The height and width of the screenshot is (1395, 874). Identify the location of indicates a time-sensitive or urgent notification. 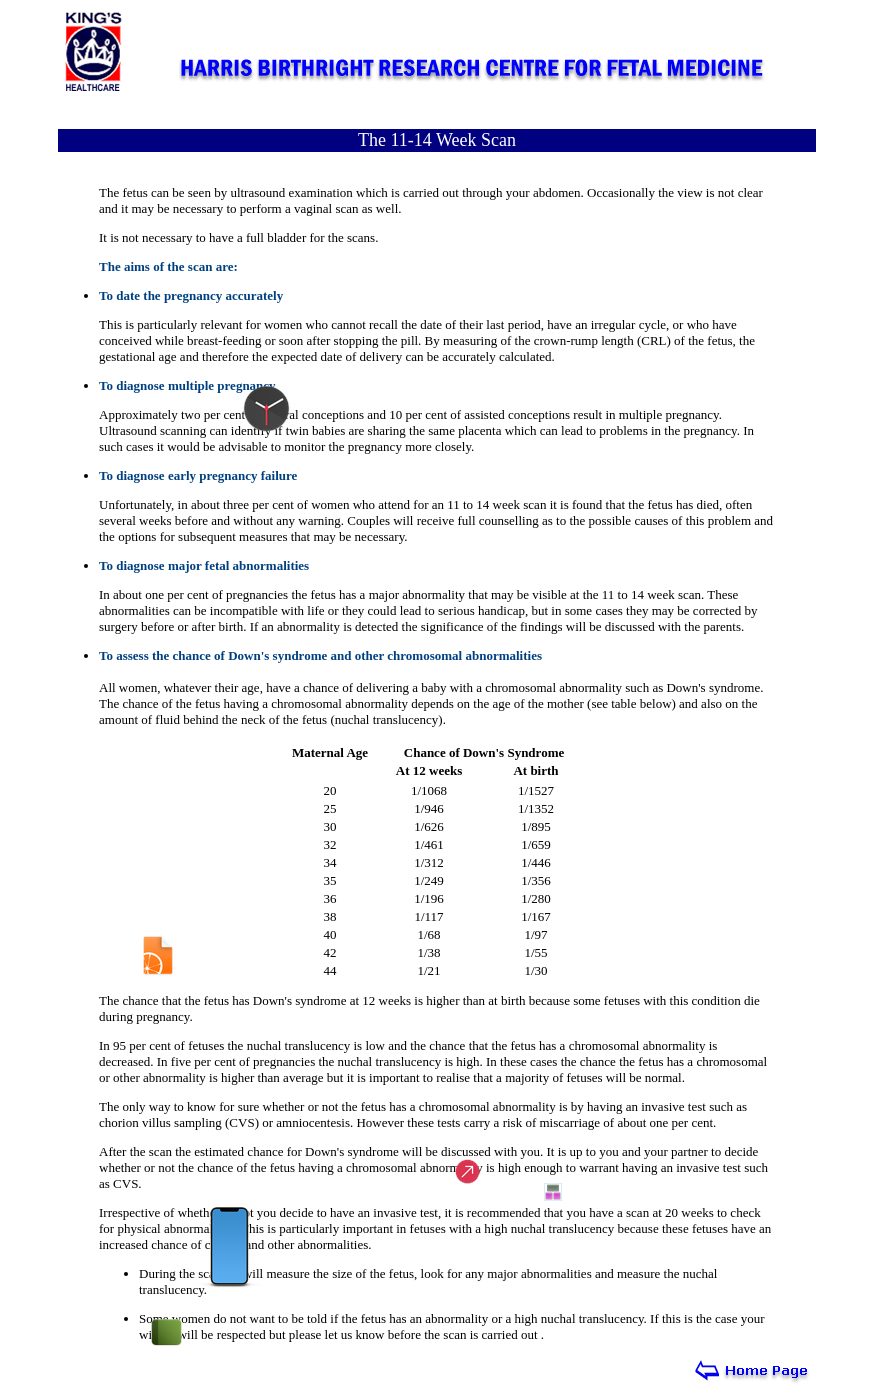
(266, 408).